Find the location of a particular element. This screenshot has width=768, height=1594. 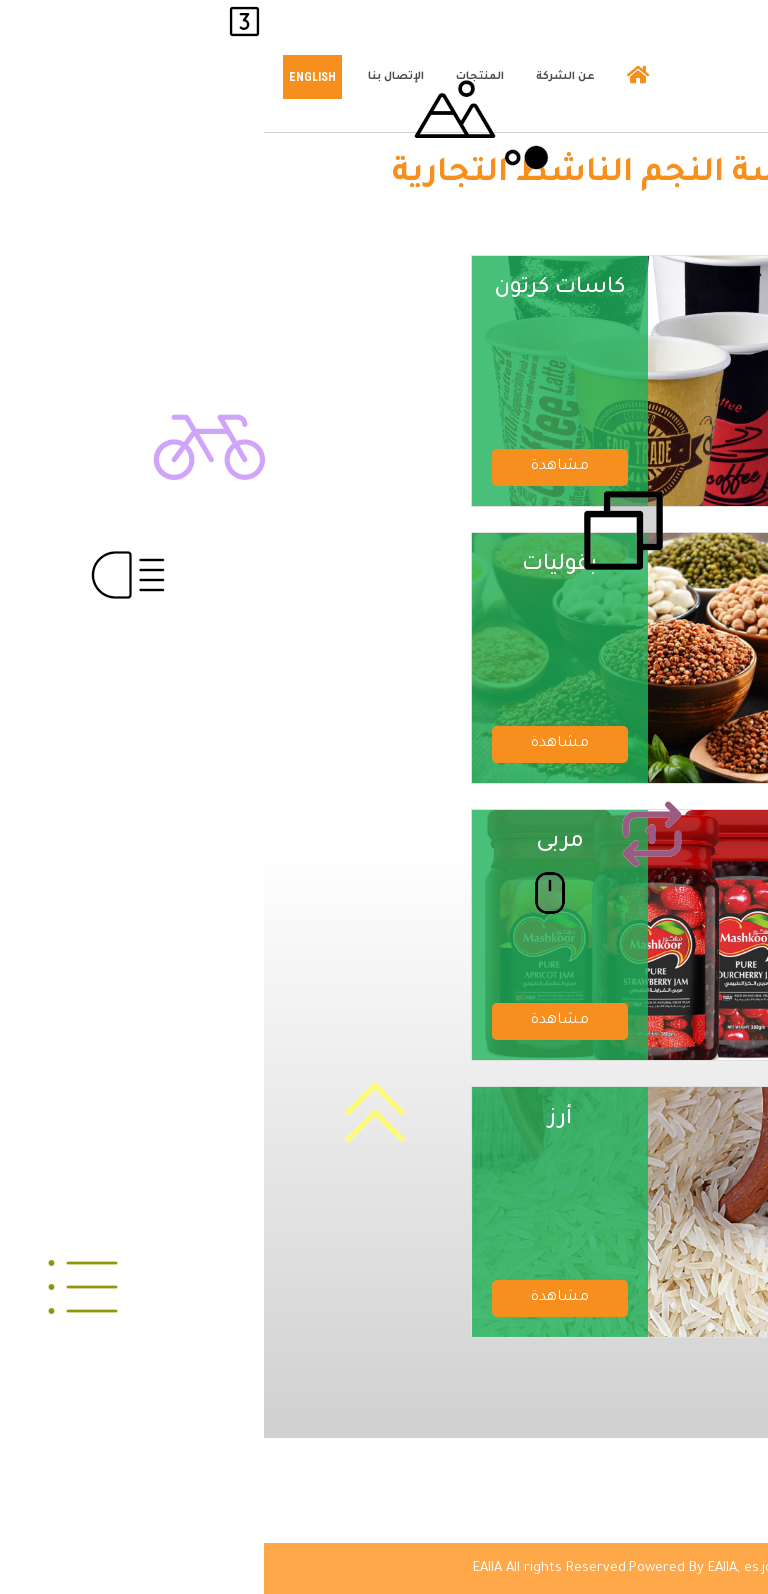

enable HDR strong mode for photos is located at coordinates (526, 157).